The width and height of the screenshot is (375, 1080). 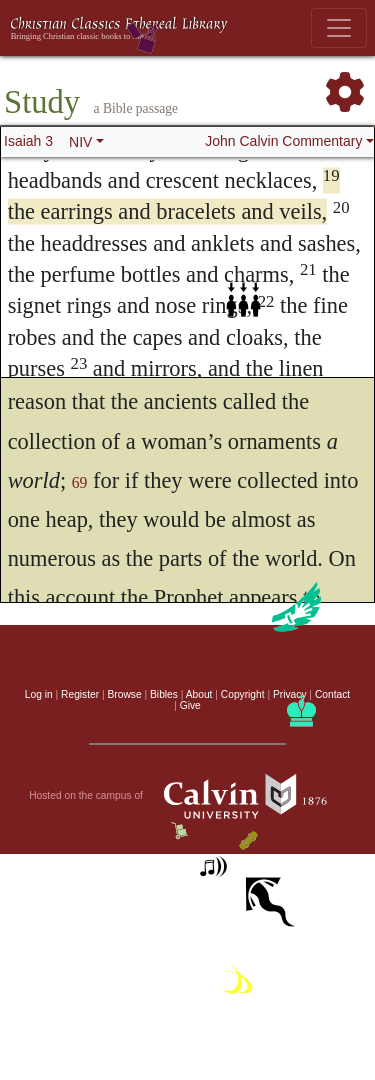 What do you see at coordinates (236, 980) in the screenshot?
I see `indicates a slash or cutting attack action` at bounding box center [236, 980].